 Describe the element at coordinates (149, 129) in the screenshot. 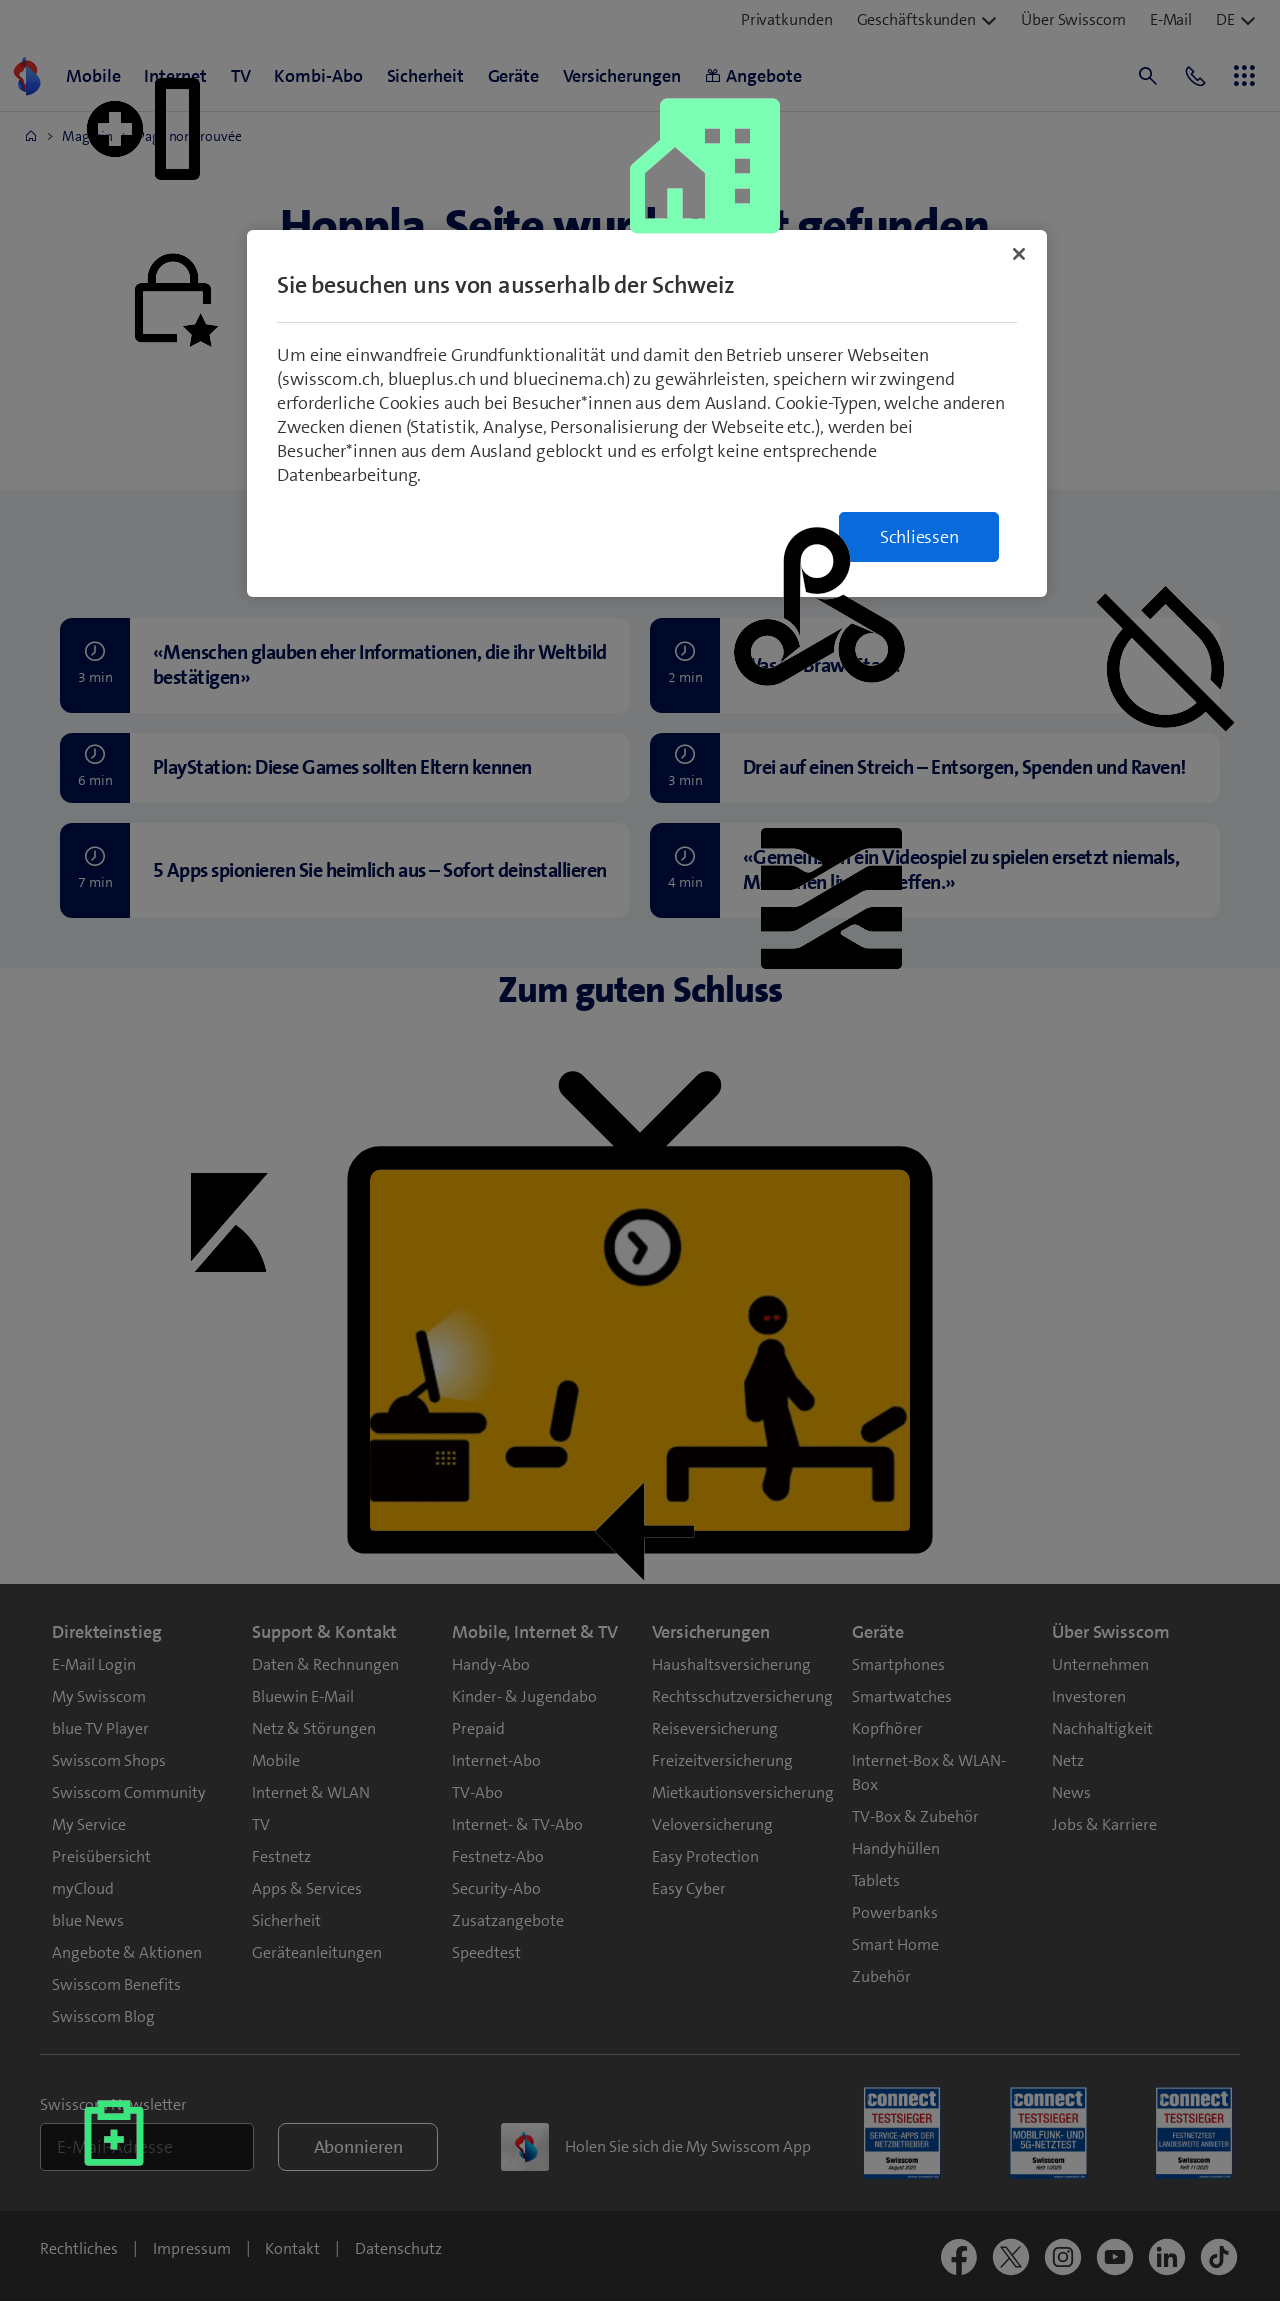

I see `insert a new column to the left` at that location.